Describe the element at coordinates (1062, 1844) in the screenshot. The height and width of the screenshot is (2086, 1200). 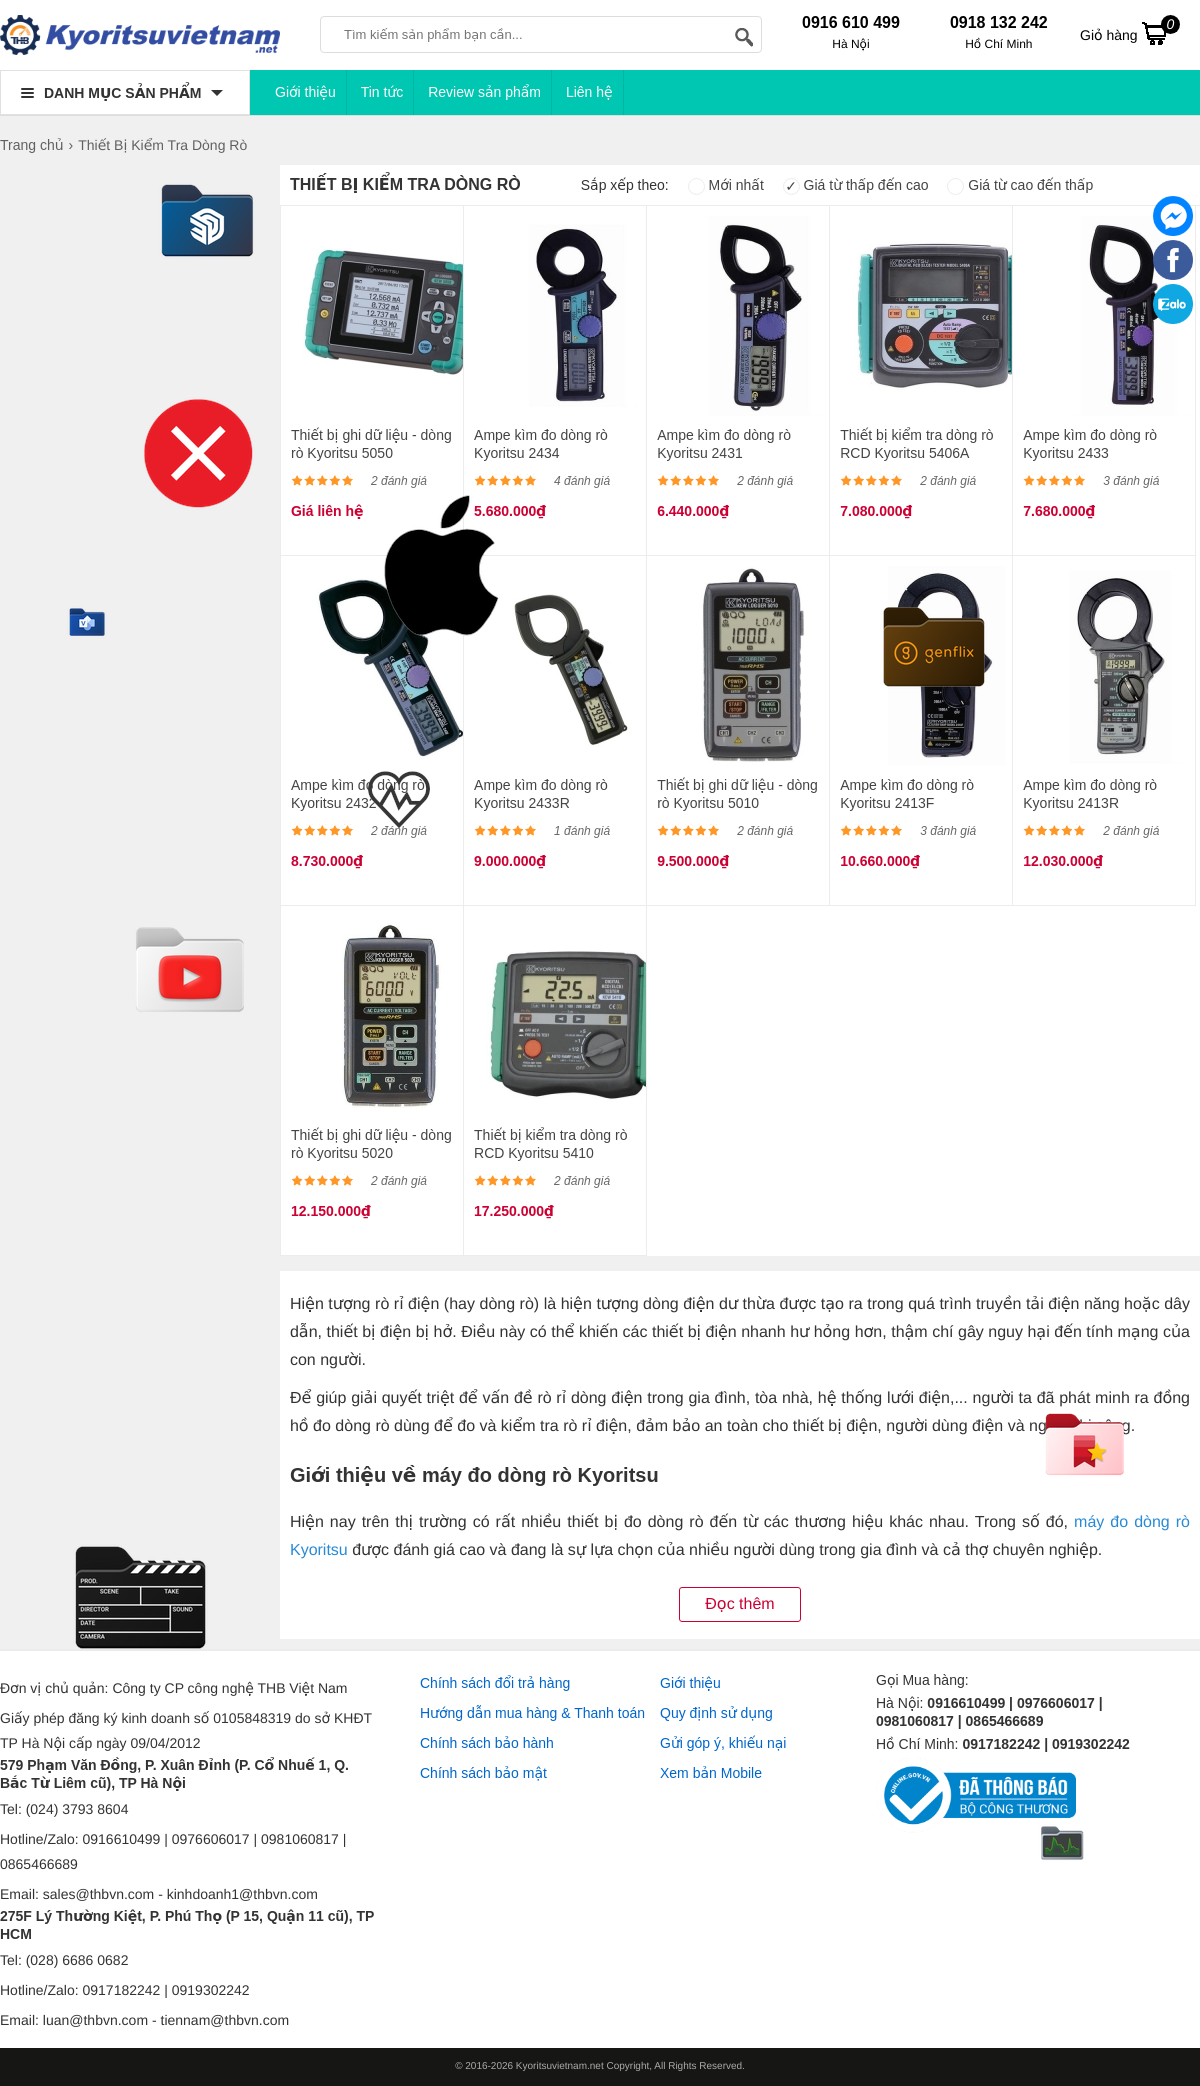
I see `open task manager files folder` at that location.